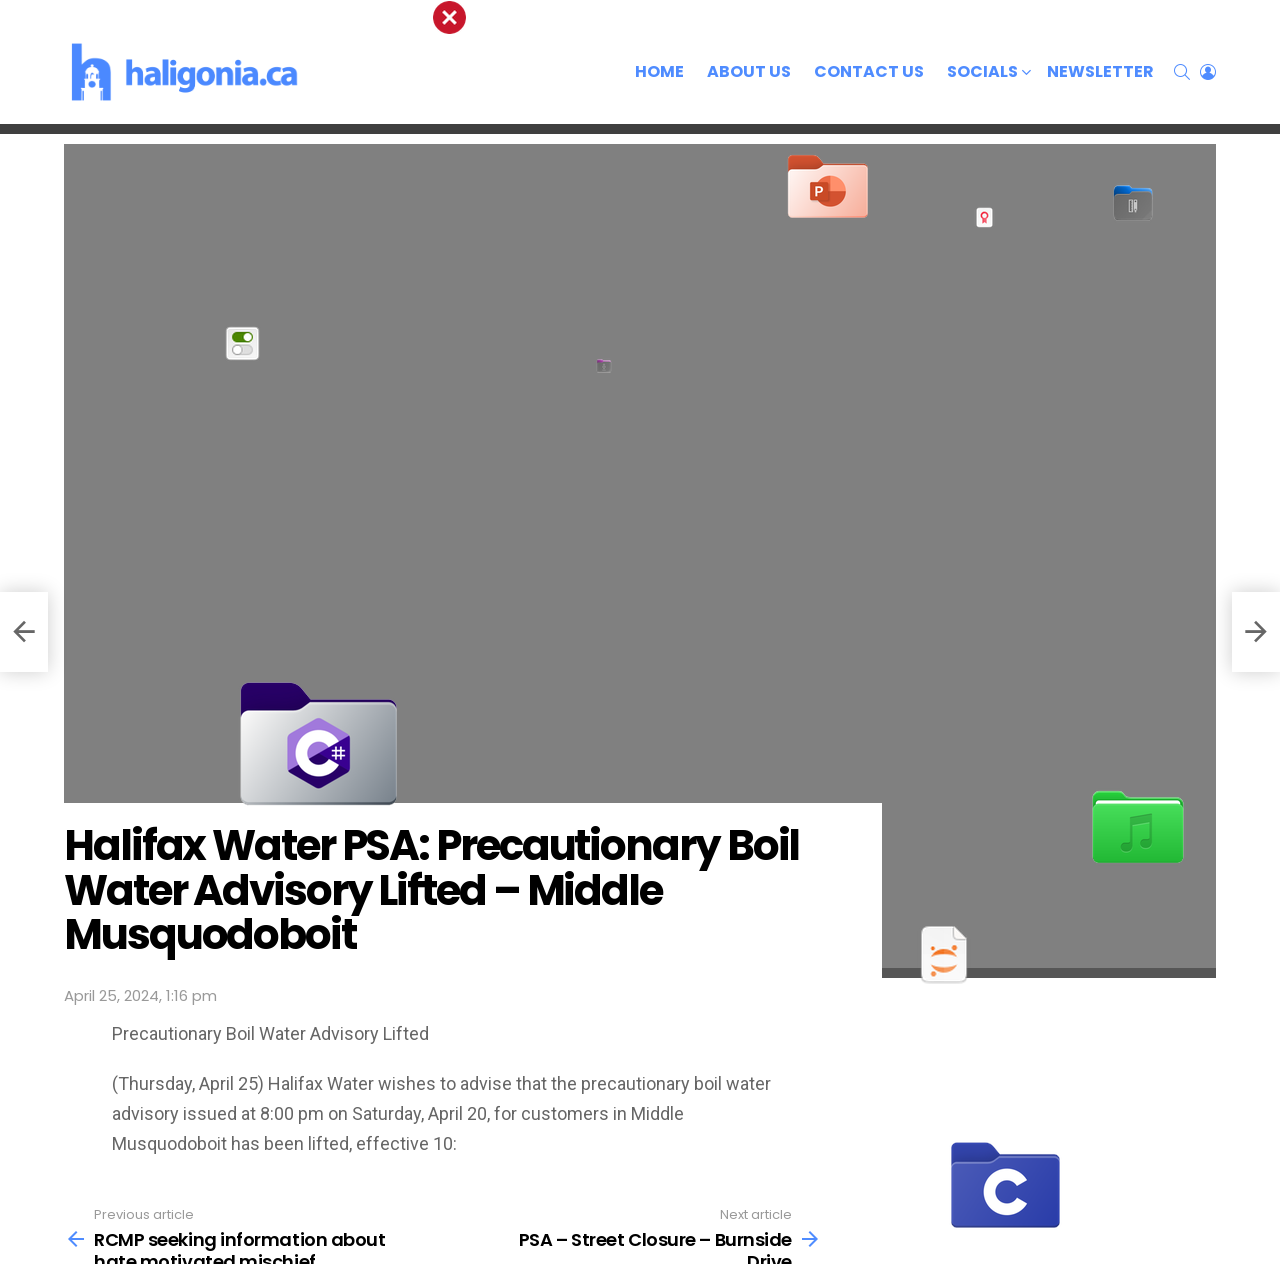 Image resolution: width=1280 pixels, height=1264 pixels. Describe the element at coordinates (827, 188) in the screenshot. I see `open folder containing PowerPoint files` at that location.